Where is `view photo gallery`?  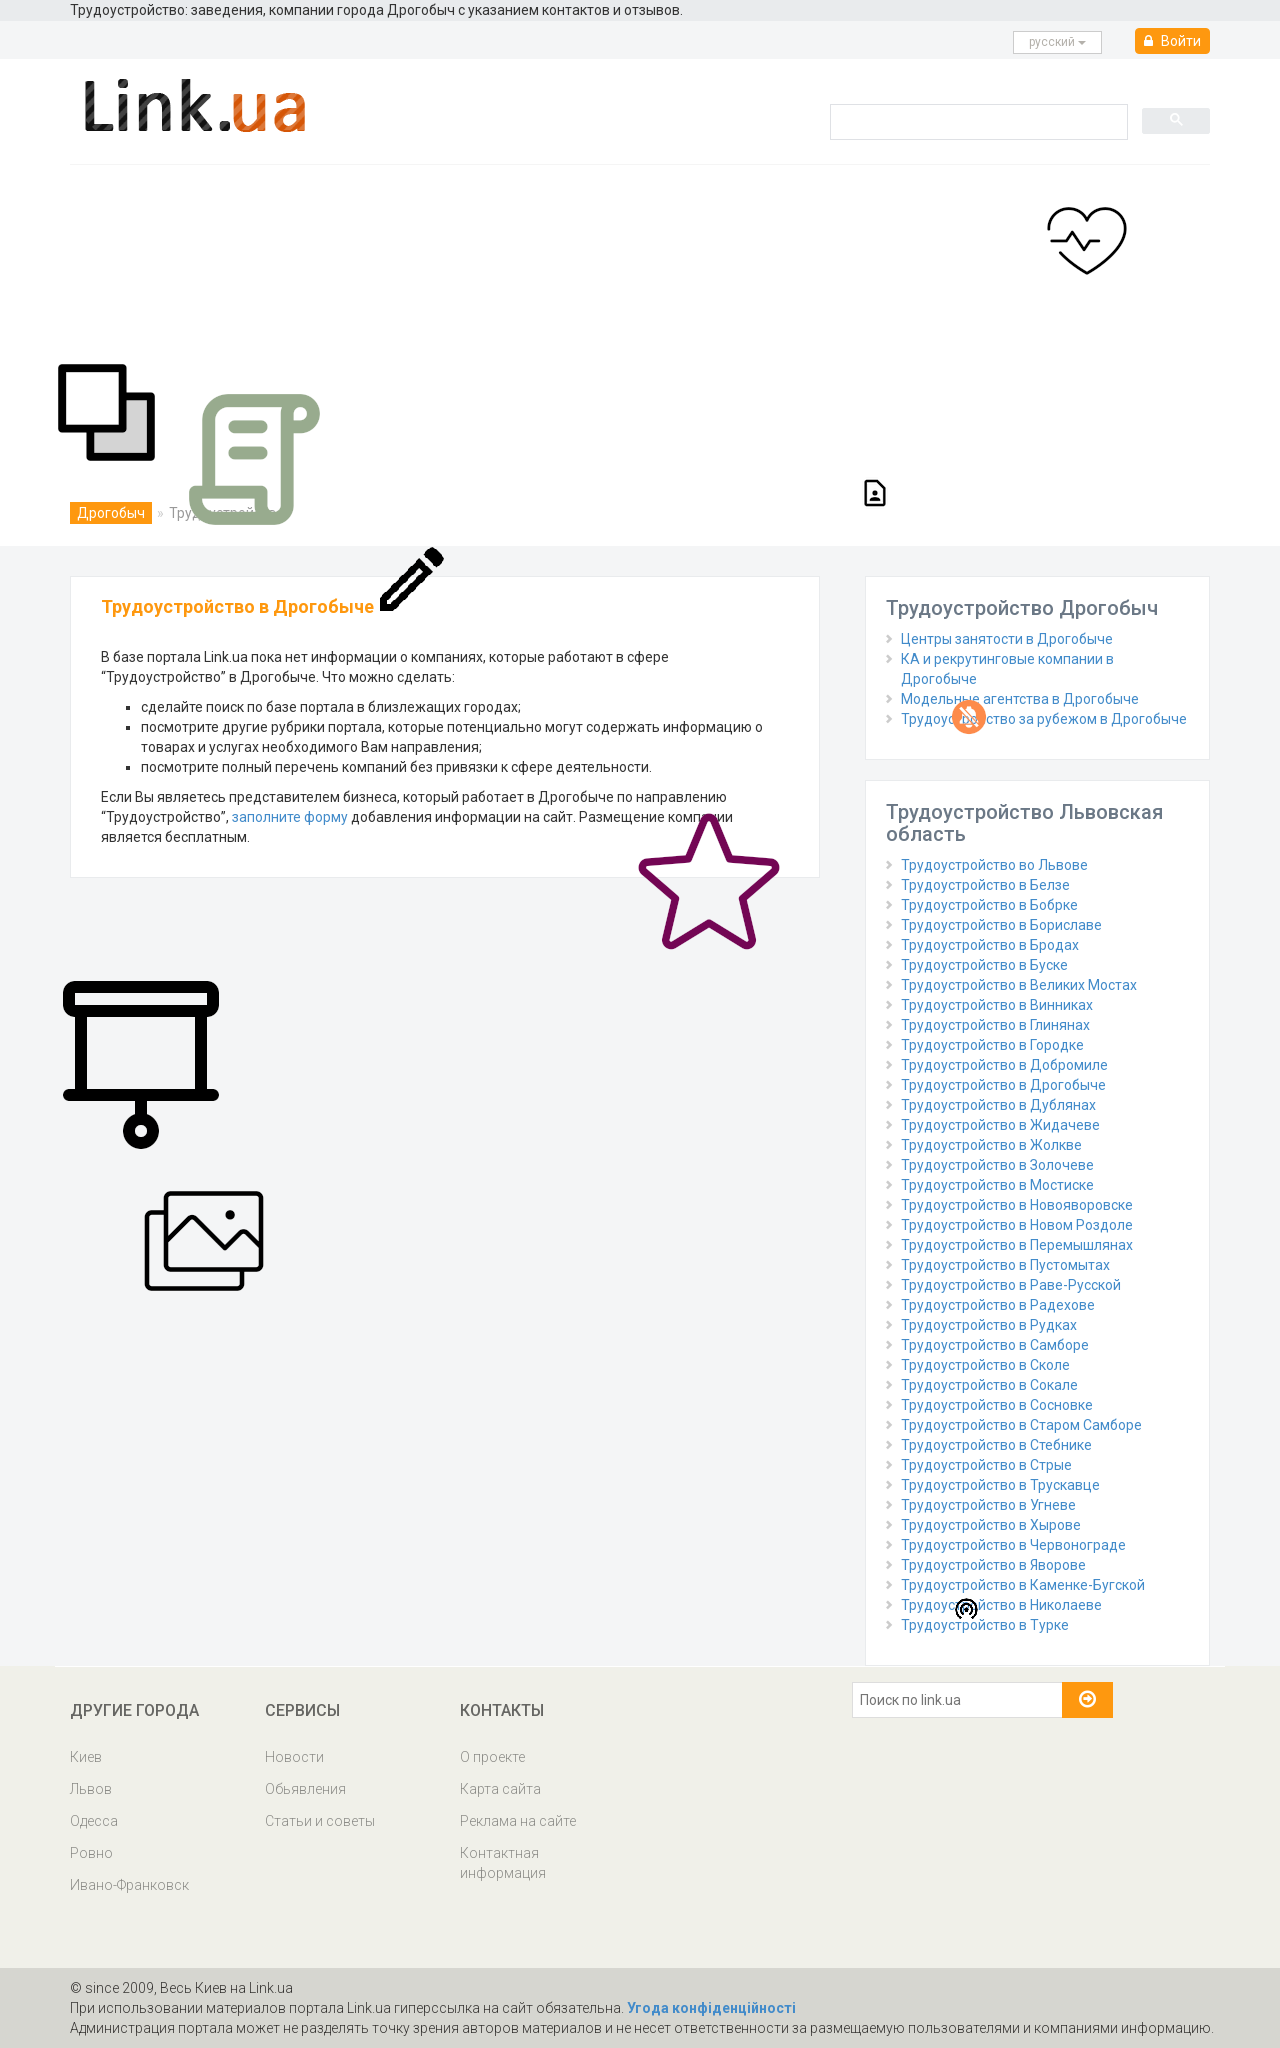
view photo gallery is located at coordinates (204, 1241).